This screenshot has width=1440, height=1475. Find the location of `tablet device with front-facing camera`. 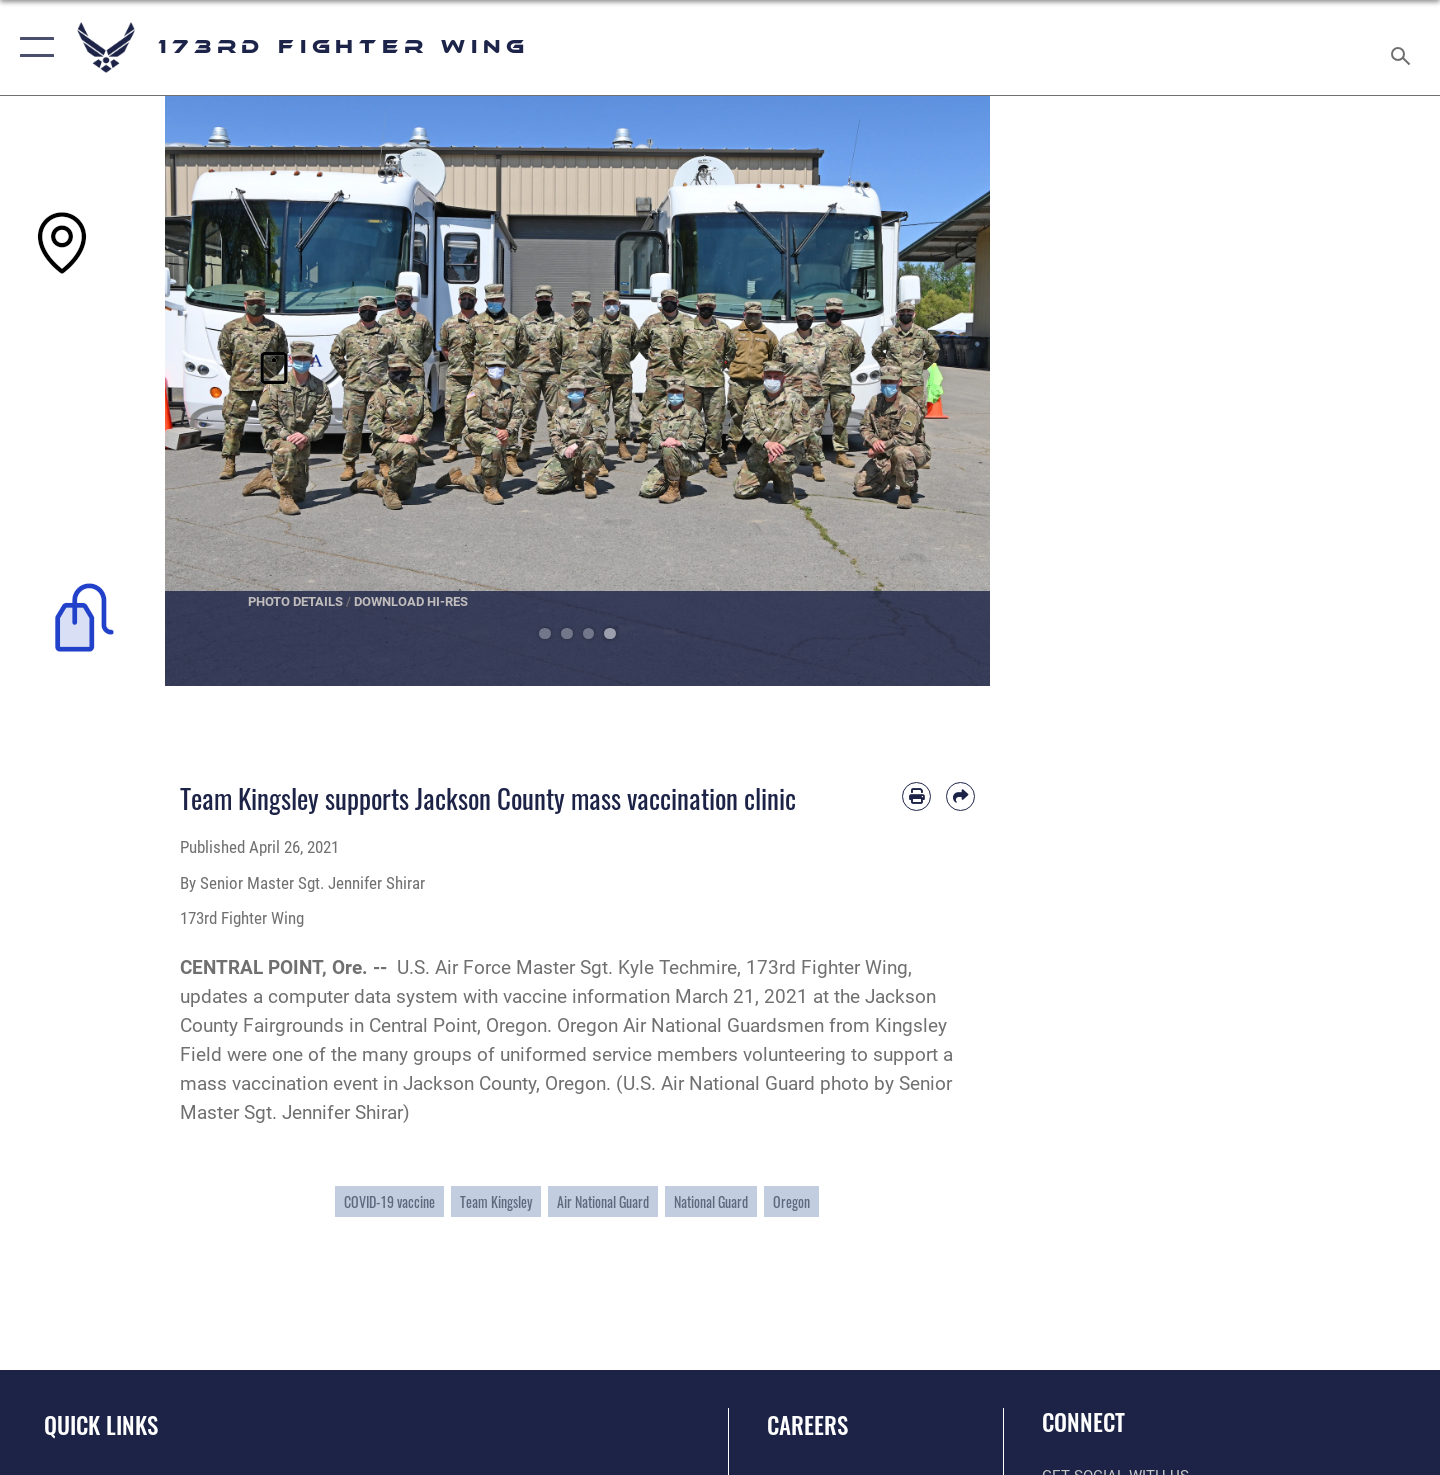

tablet device with front-facing camera is located at coordinates (274, 368).